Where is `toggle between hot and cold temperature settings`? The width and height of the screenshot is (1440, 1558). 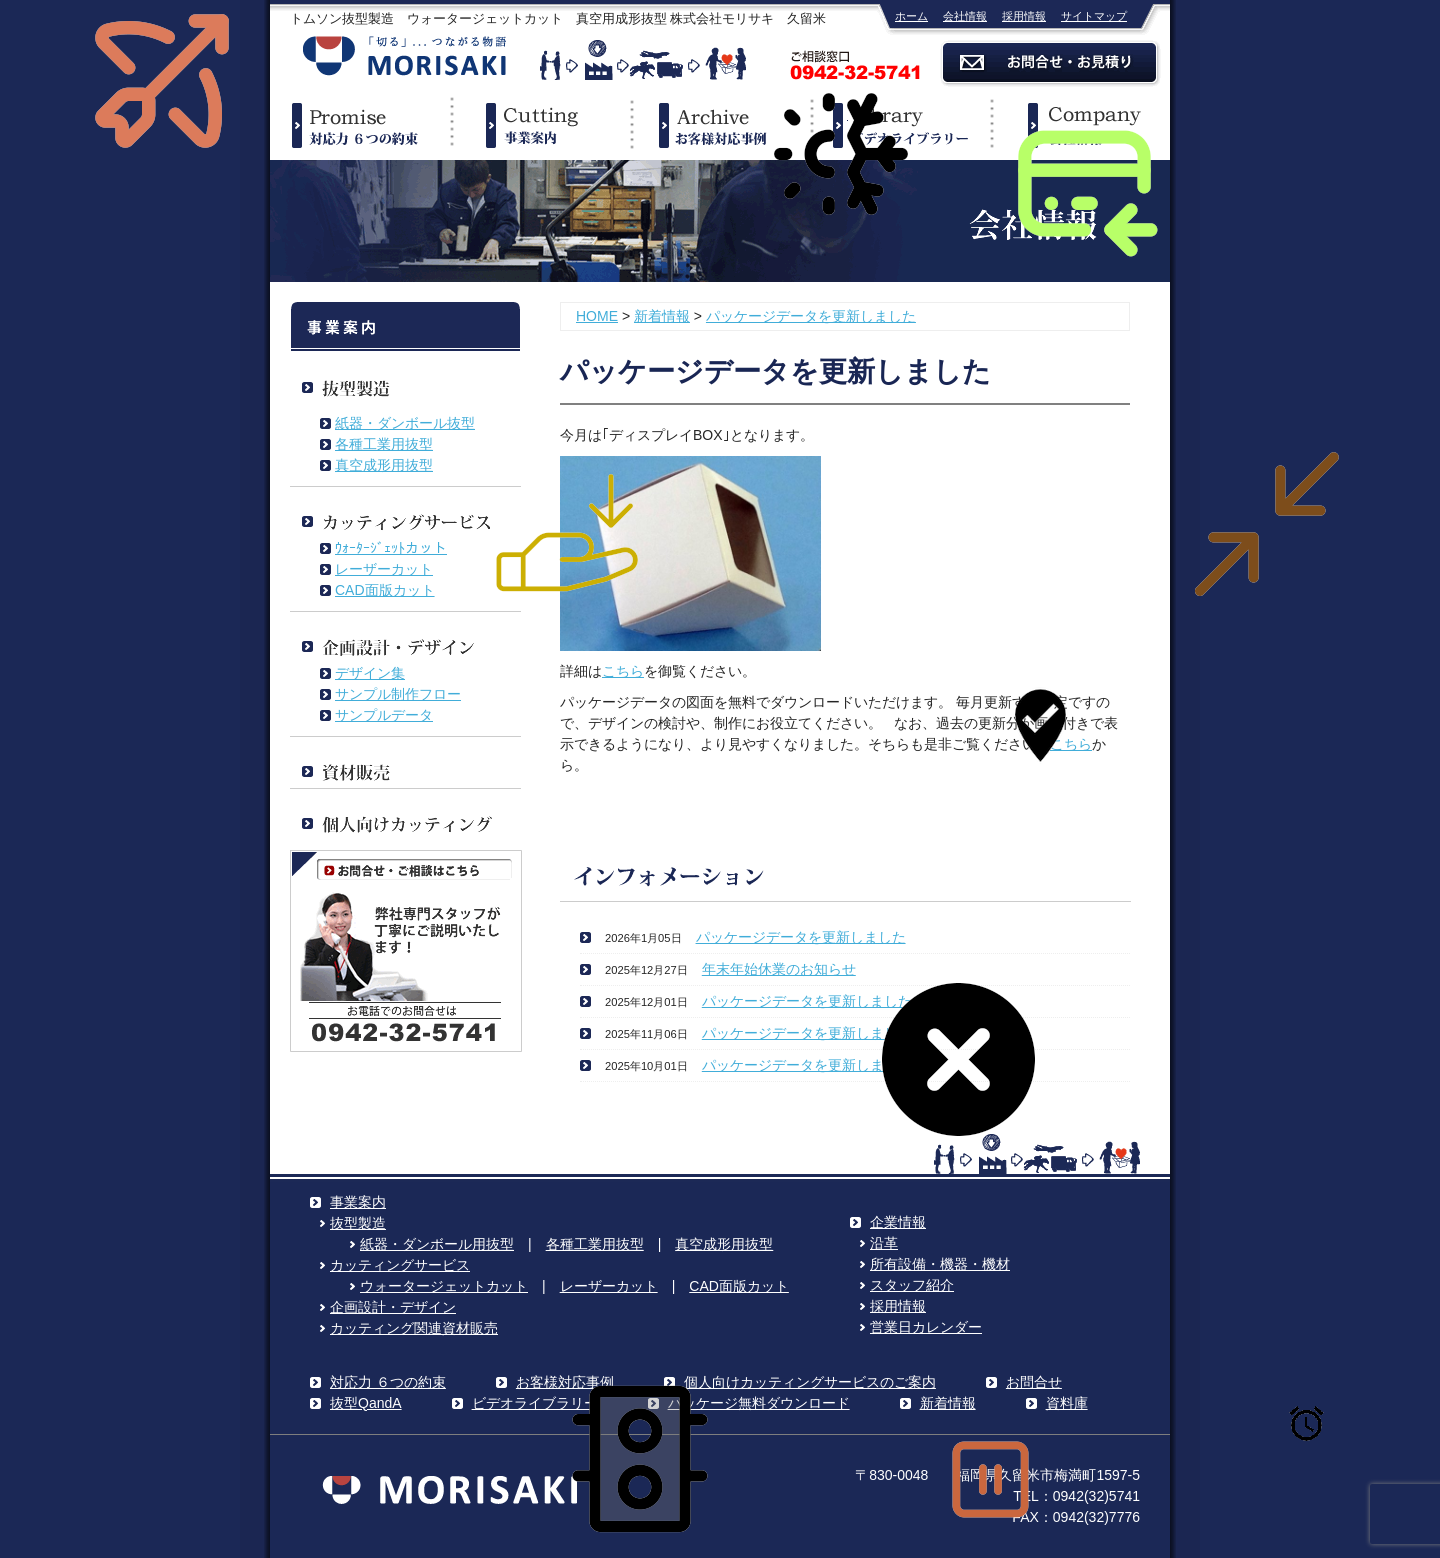
toggle between hot and cold temperature settings is located at coordinates (841, 154).